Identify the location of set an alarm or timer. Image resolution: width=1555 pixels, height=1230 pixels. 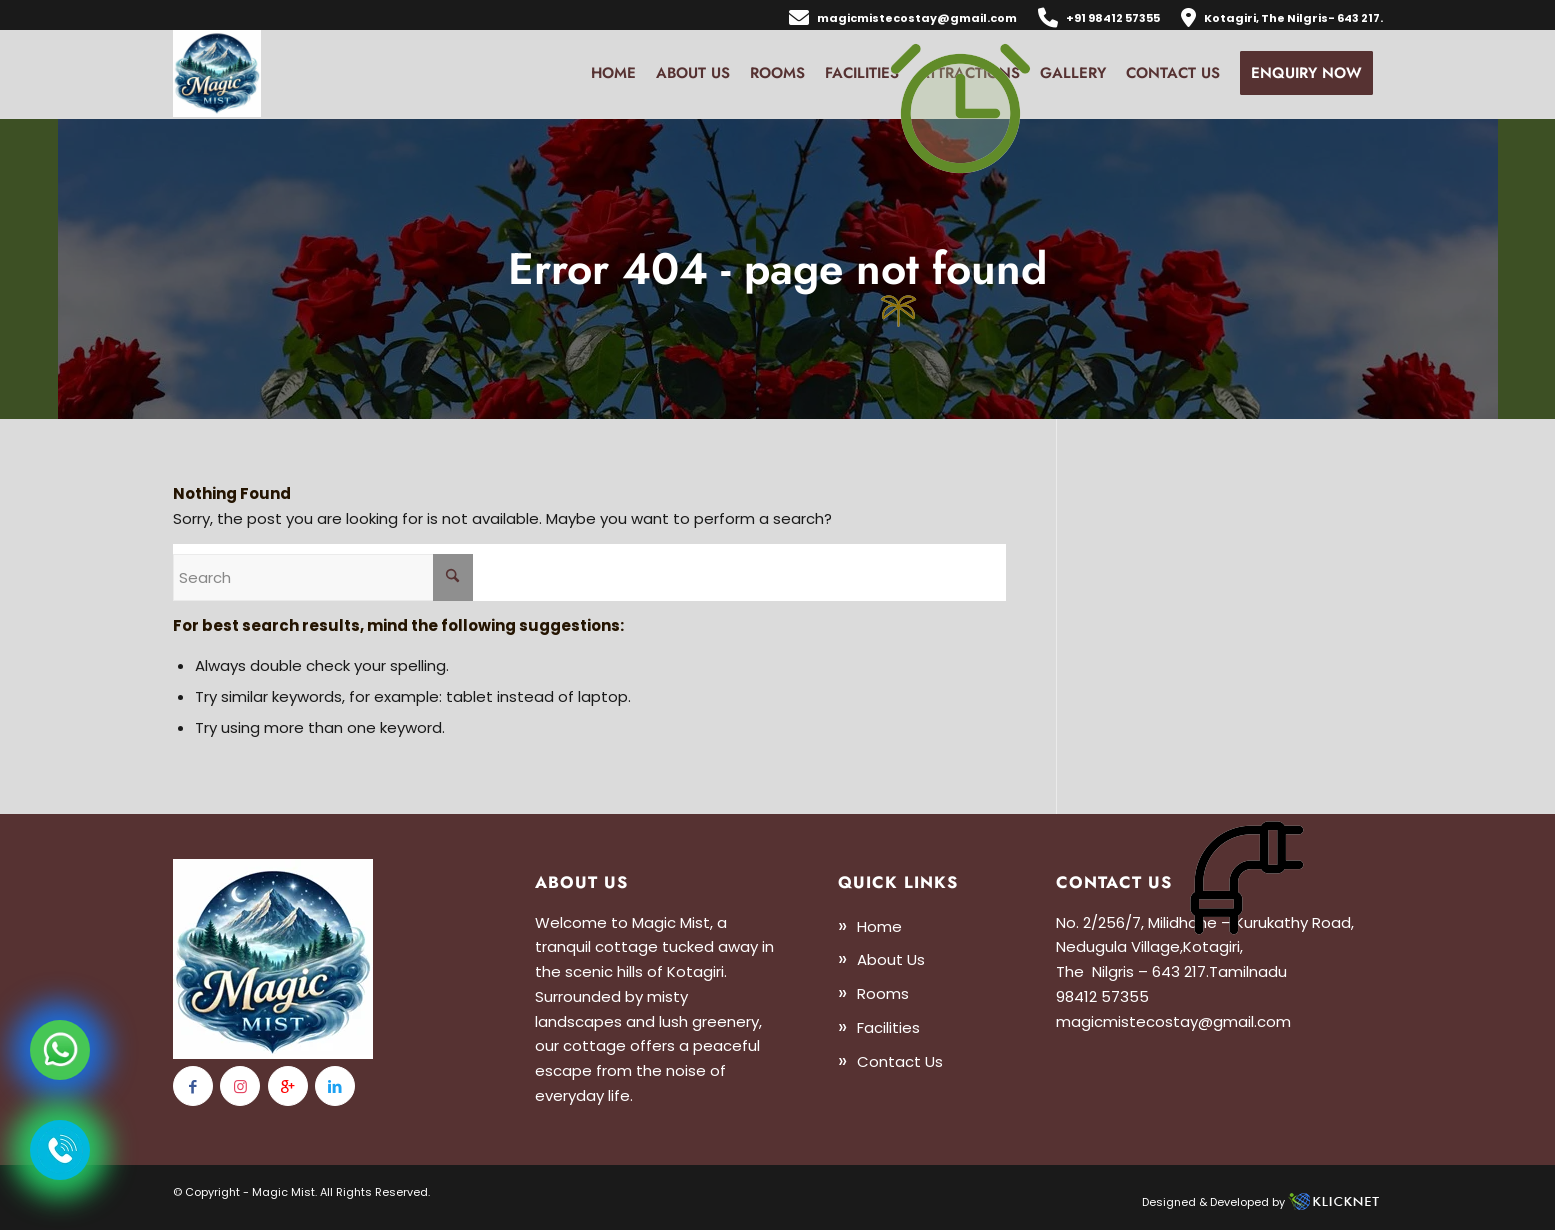
(960, 108).